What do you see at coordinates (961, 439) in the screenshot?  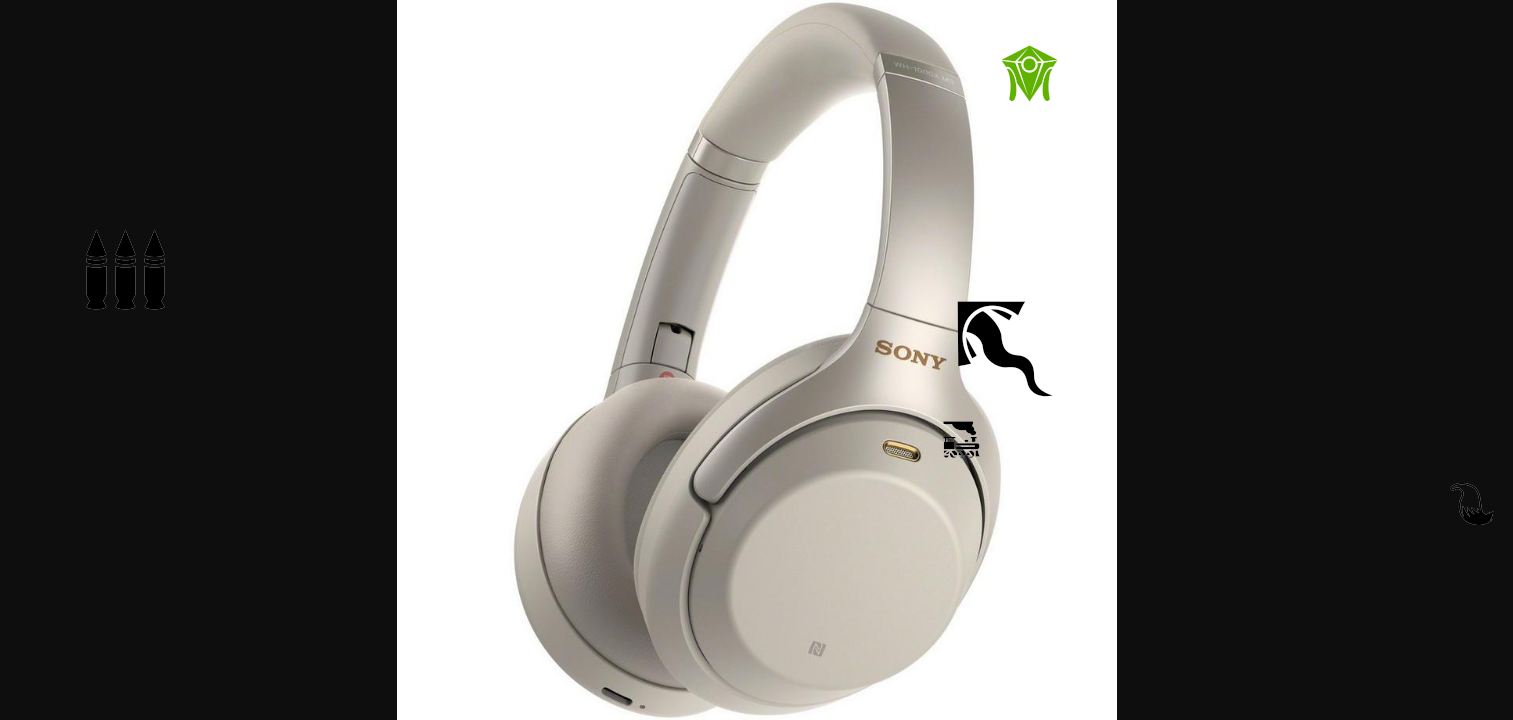 I see `access train or railway games` at bounding box center [961, 439].